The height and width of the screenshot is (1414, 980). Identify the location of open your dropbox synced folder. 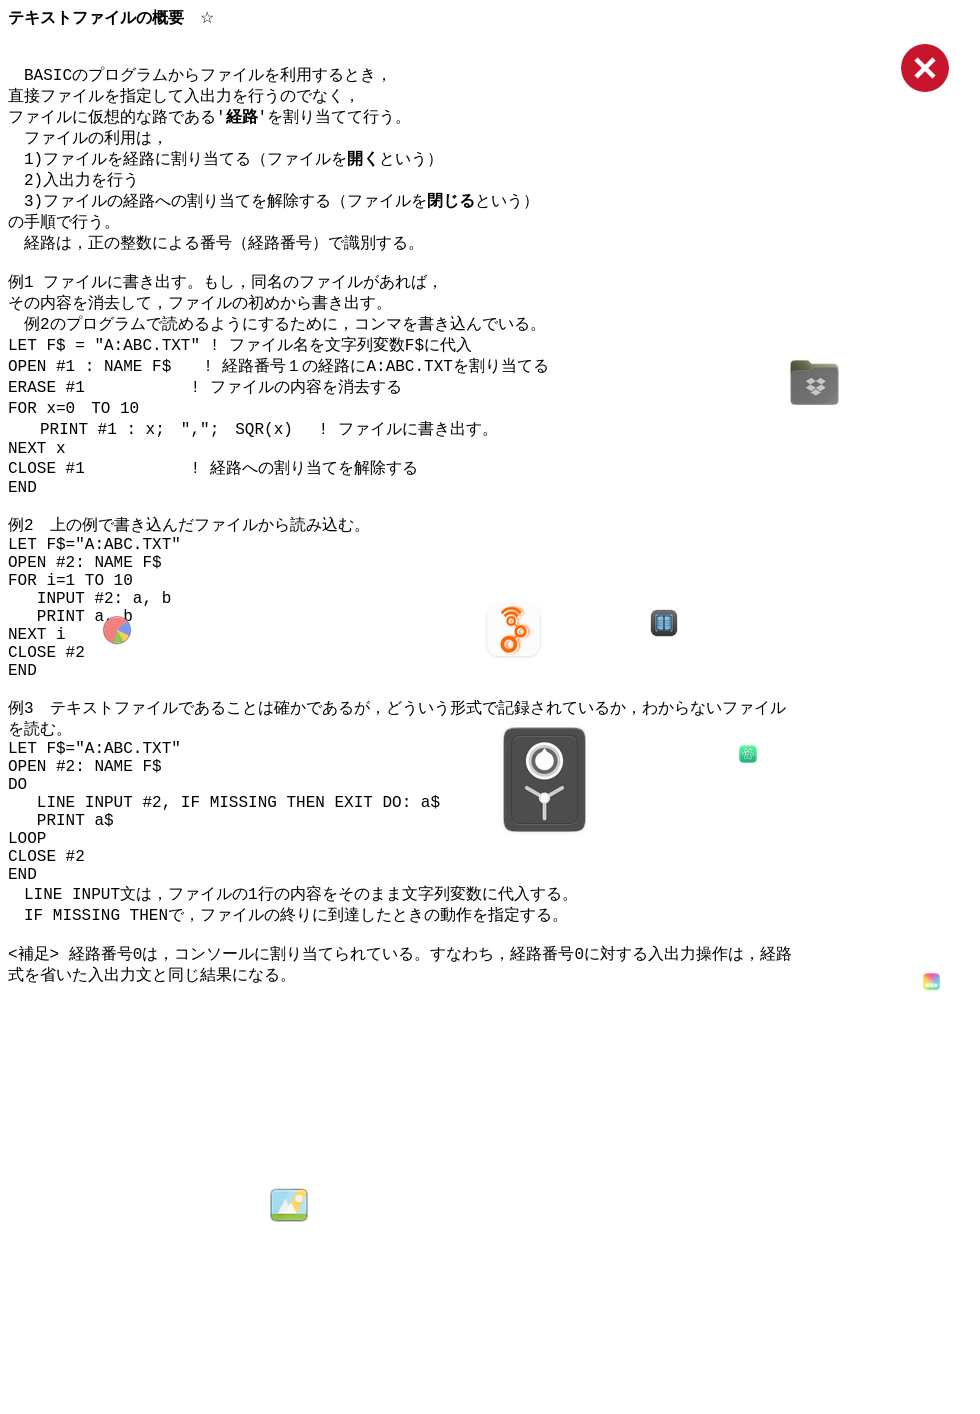
(814, 382).